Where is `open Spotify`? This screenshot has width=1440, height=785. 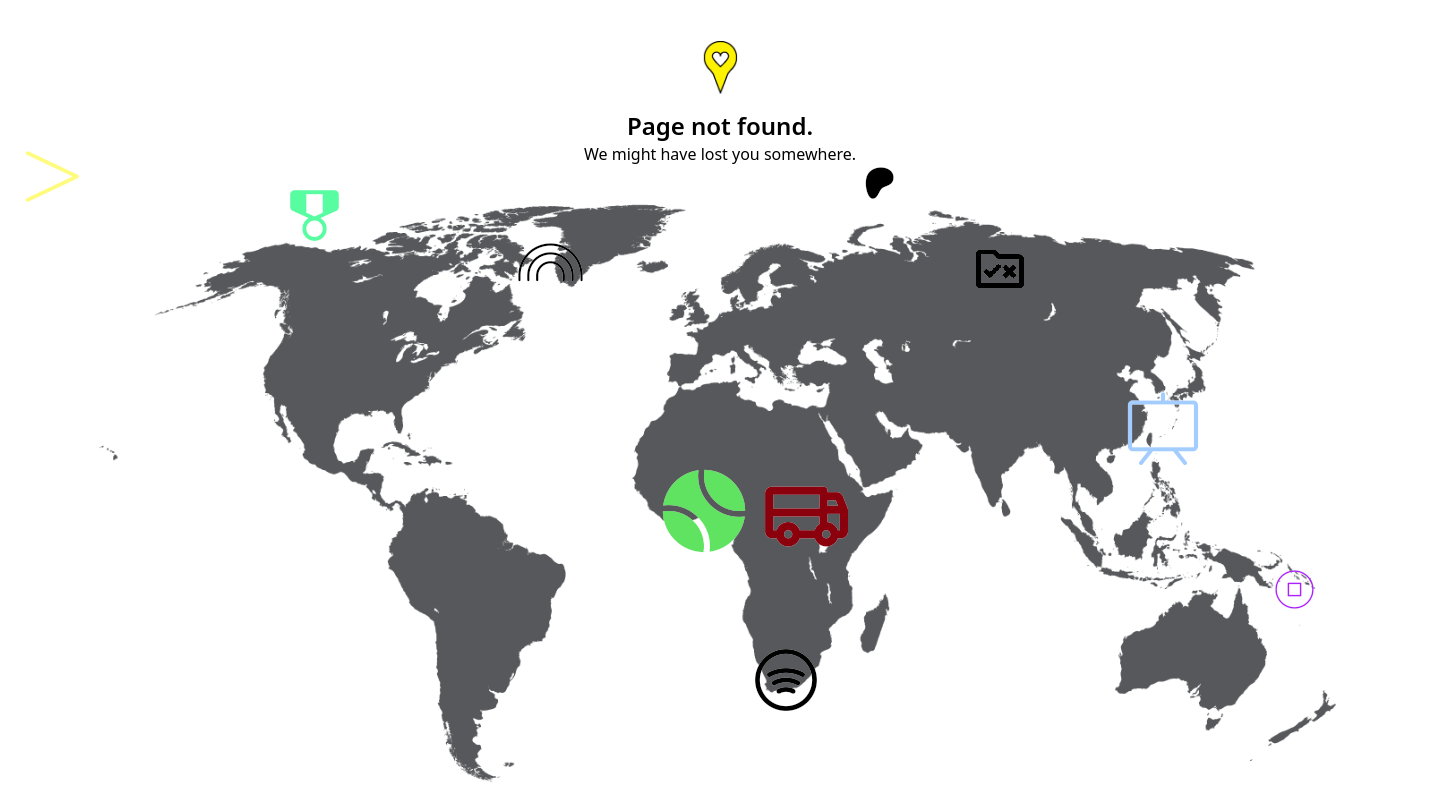
open Spotify is located at coordinates (786, 680).